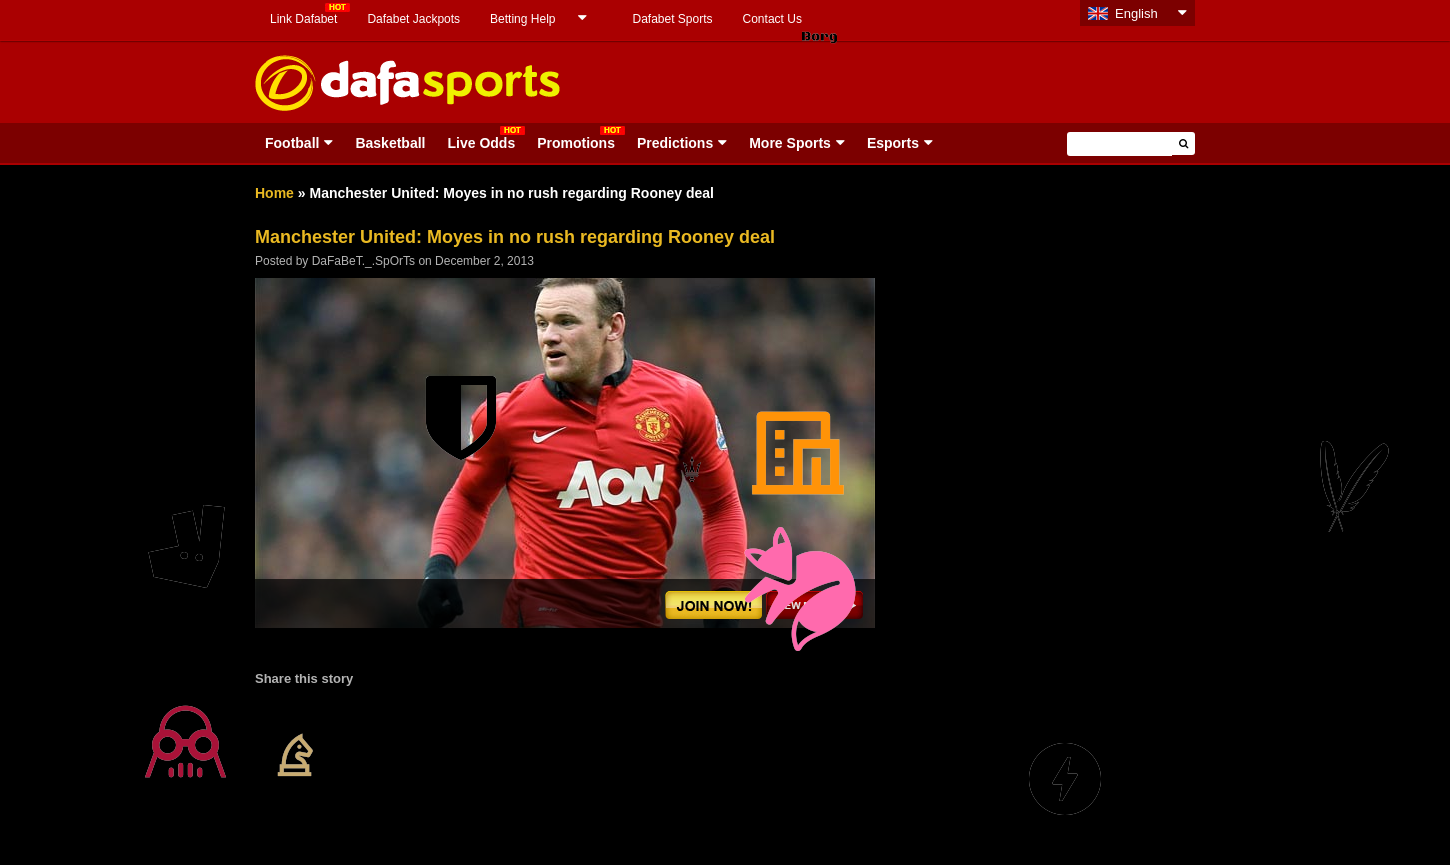 The width and height of the screenshot is (1450, 865). I want to click on open borgbackup application, so click(819, 37).